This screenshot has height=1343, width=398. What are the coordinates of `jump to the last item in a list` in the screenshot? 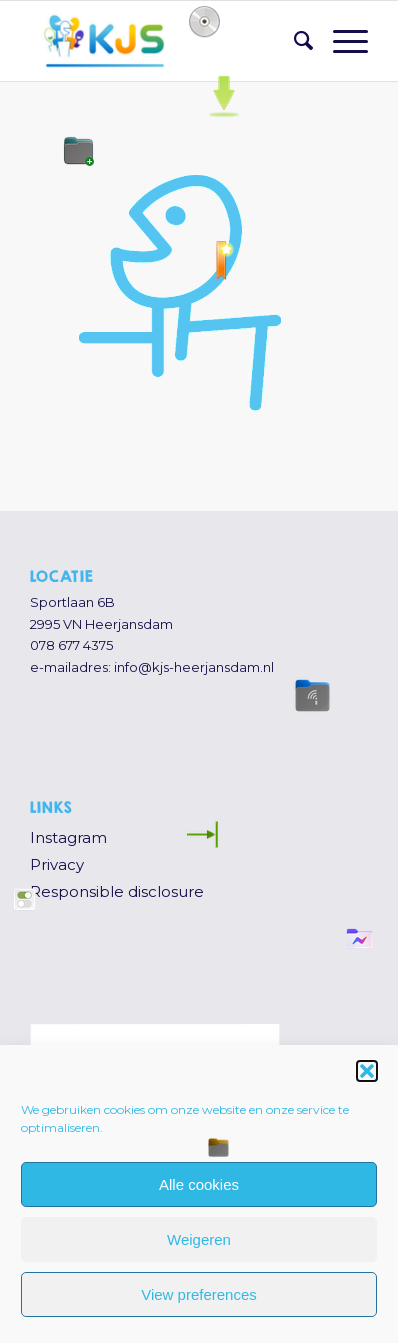 It's located at (202, 834).